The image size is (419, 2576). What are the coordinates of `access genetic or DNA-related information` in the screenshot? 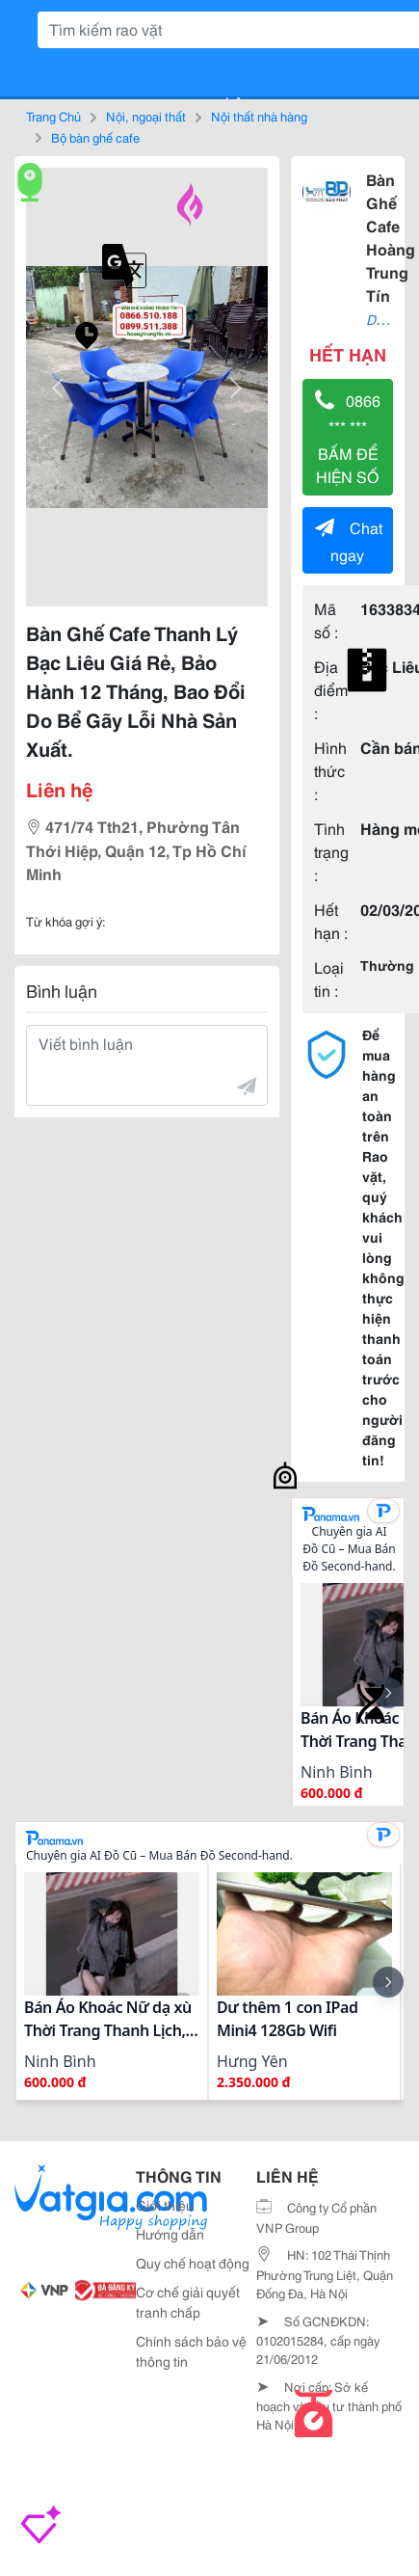 It's located at (371, 1704).